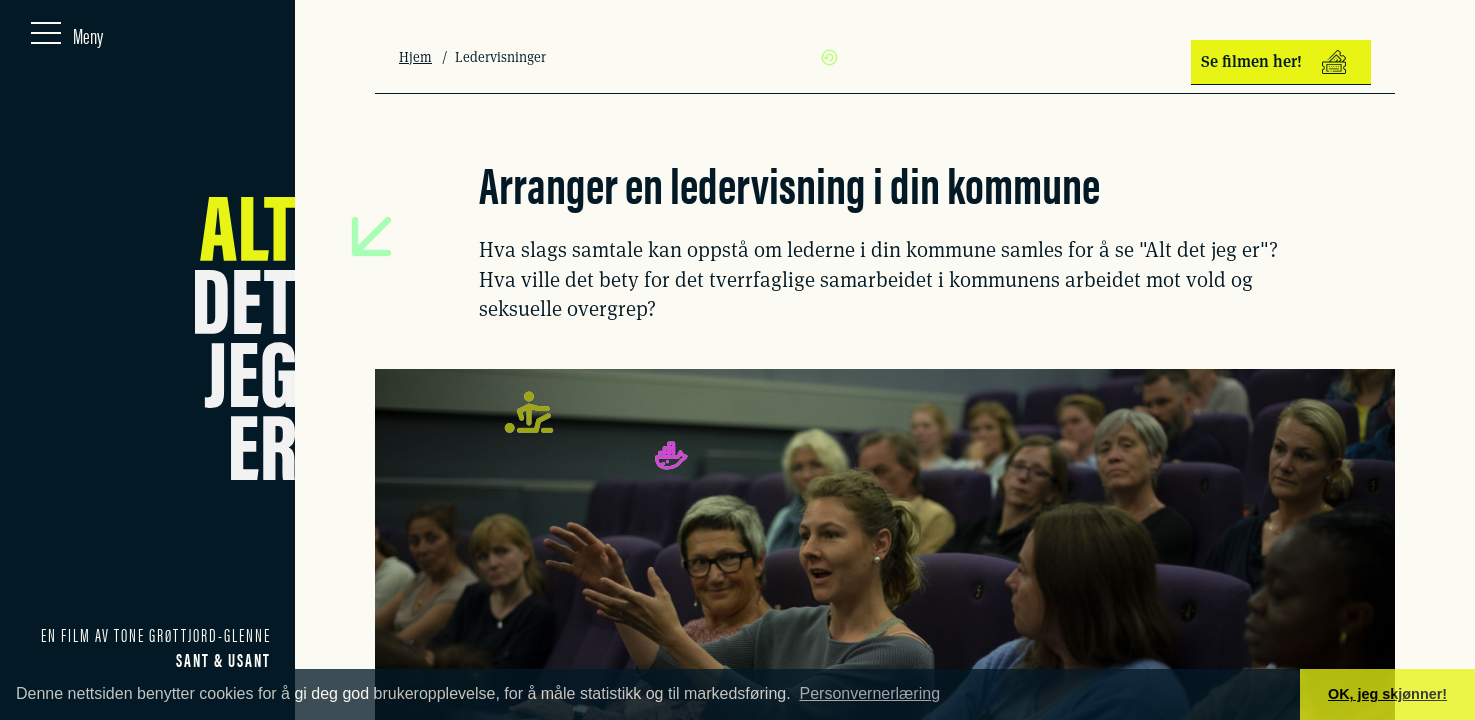 This screenshot has width=1475, height=720. I want to click on access physiotherapy services, so click(529, 411).